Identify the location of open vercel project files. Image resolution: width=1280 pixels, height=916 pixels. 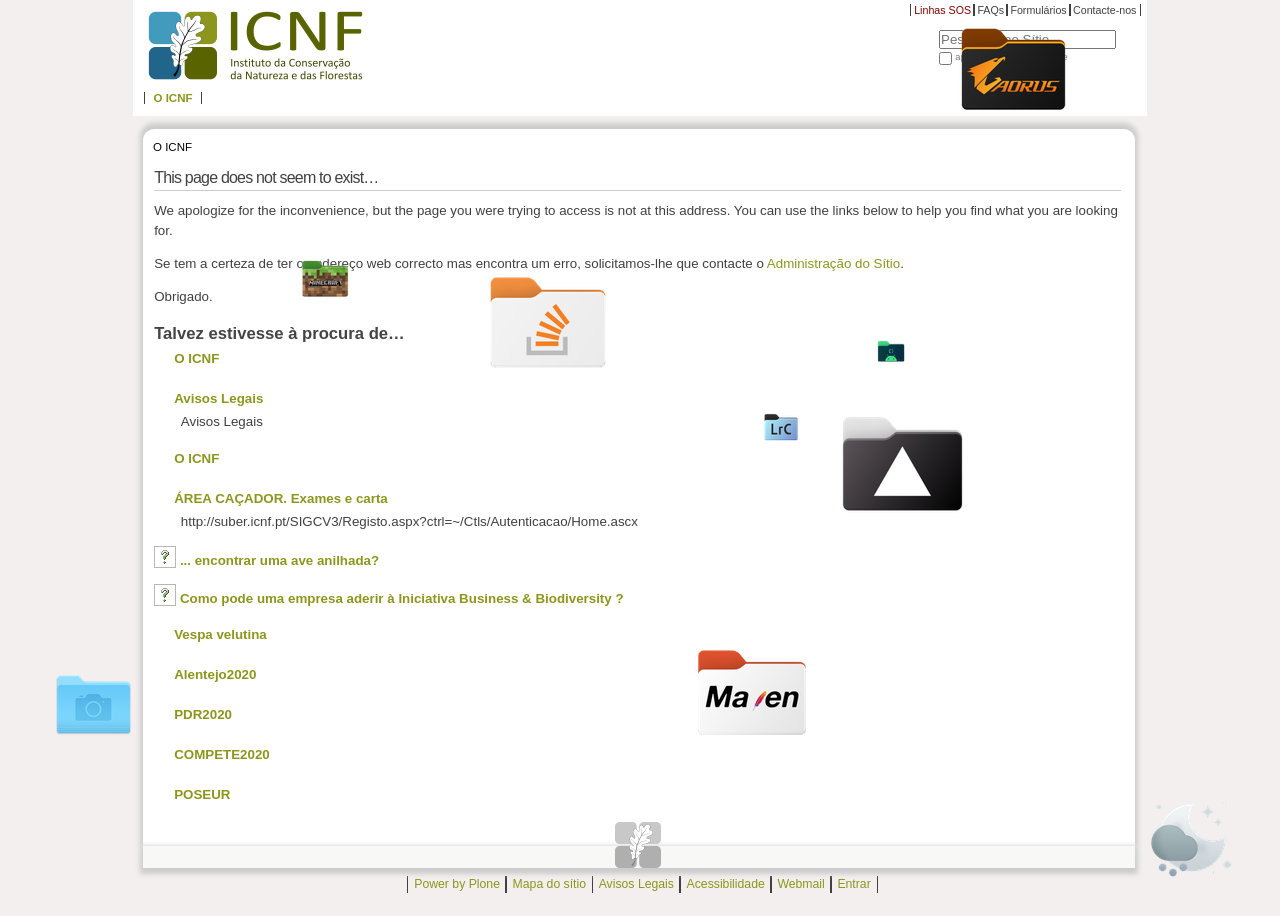
(902, 467).